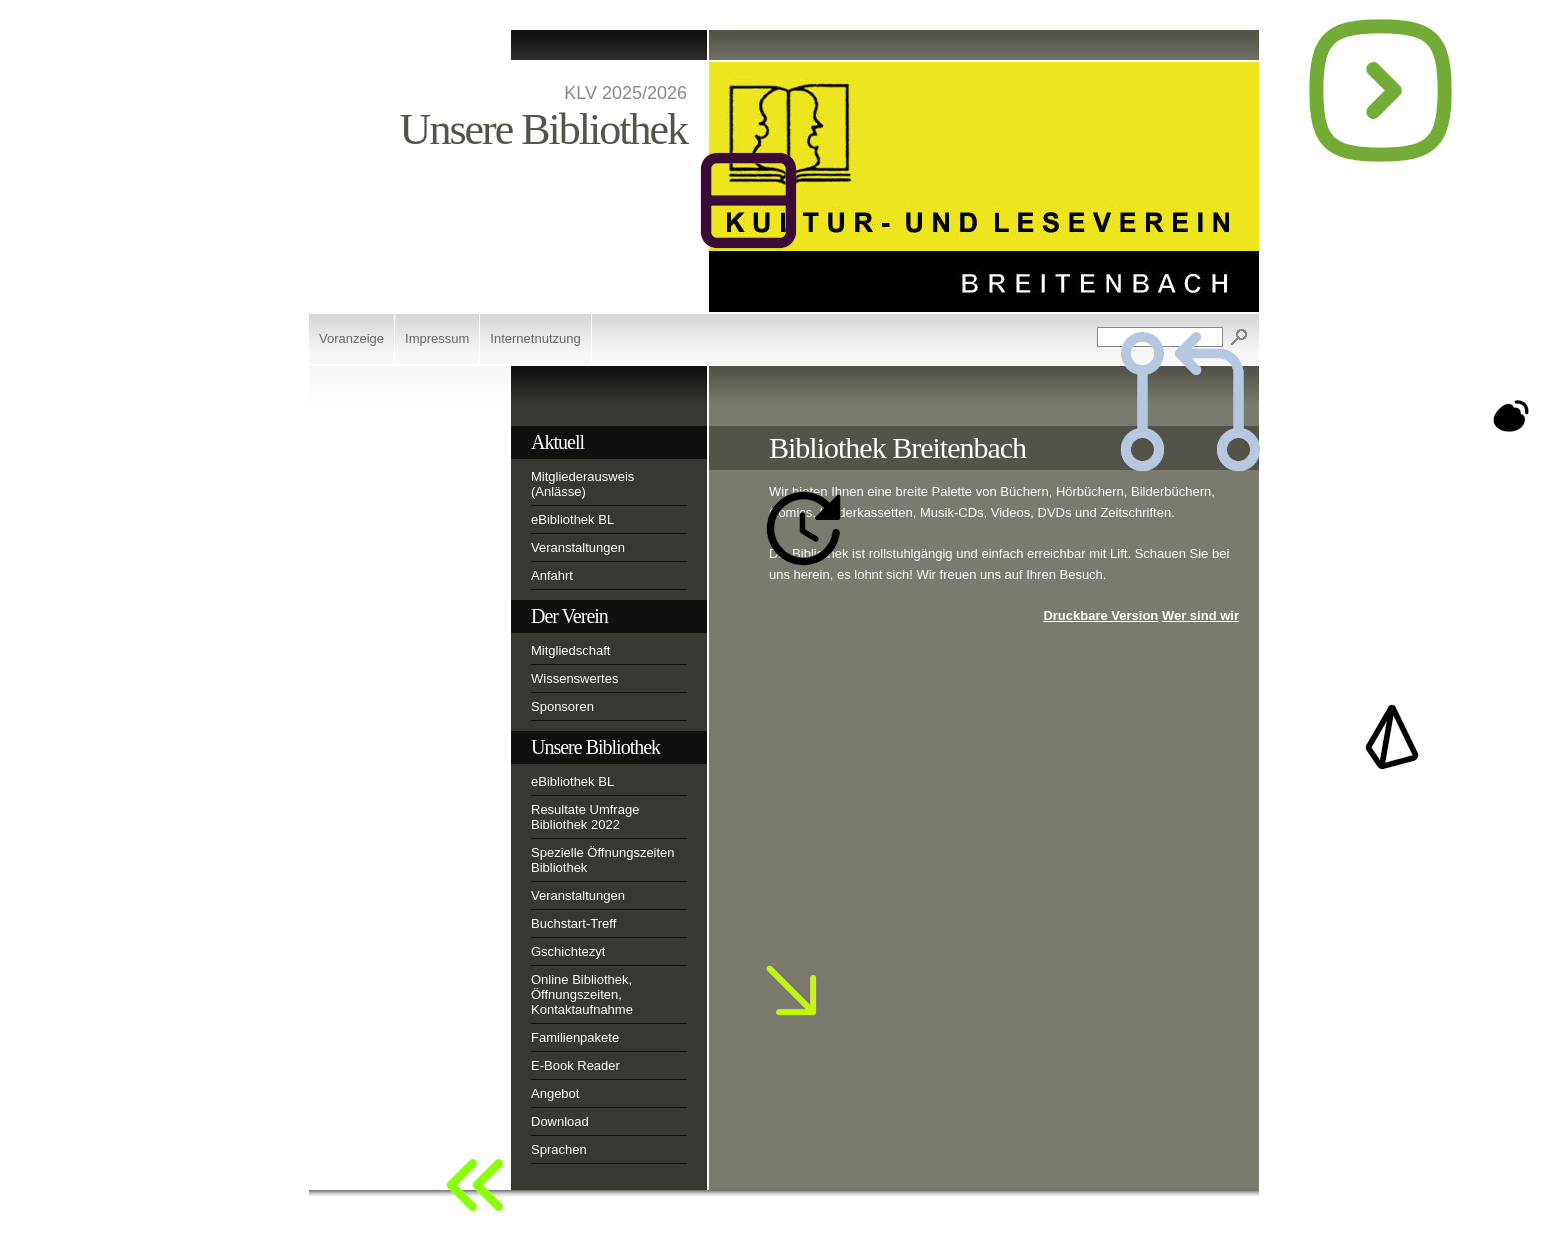  I want to click on skip to previous item or beginning, so click(477, 1185).